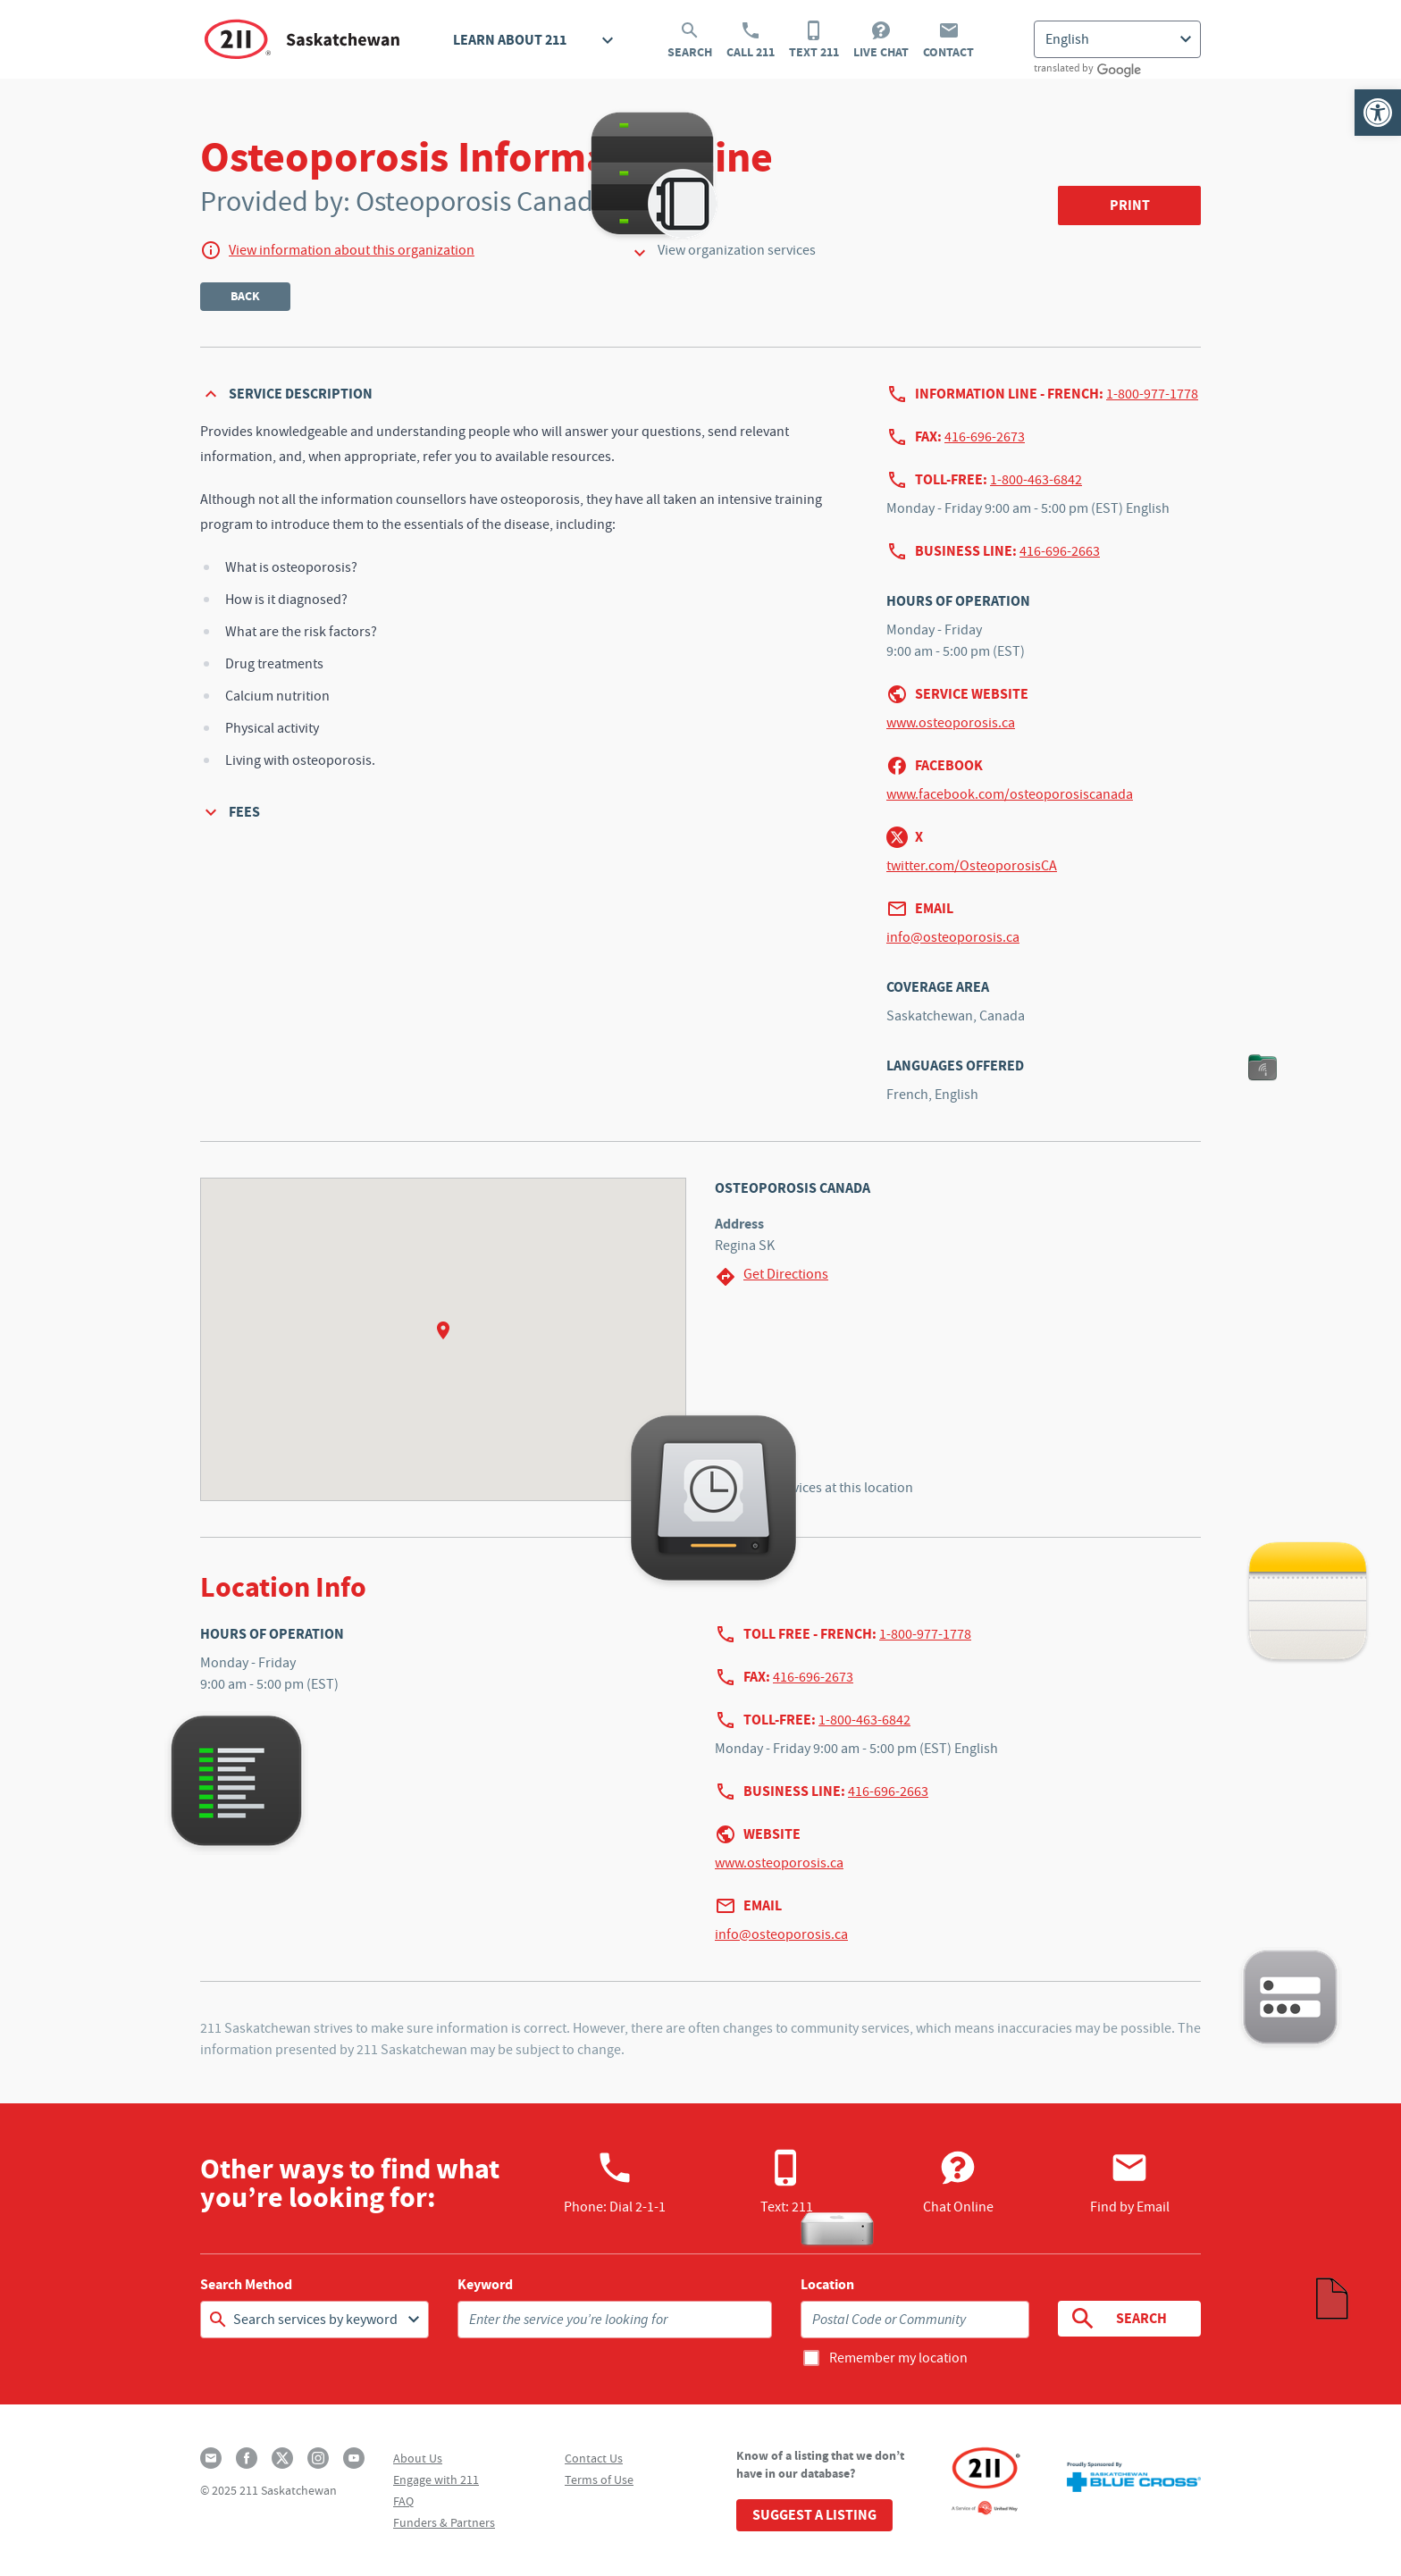 The image size is (1401, 2576). I want to click on open insync cloud sync folder, so click(1263, 1067).